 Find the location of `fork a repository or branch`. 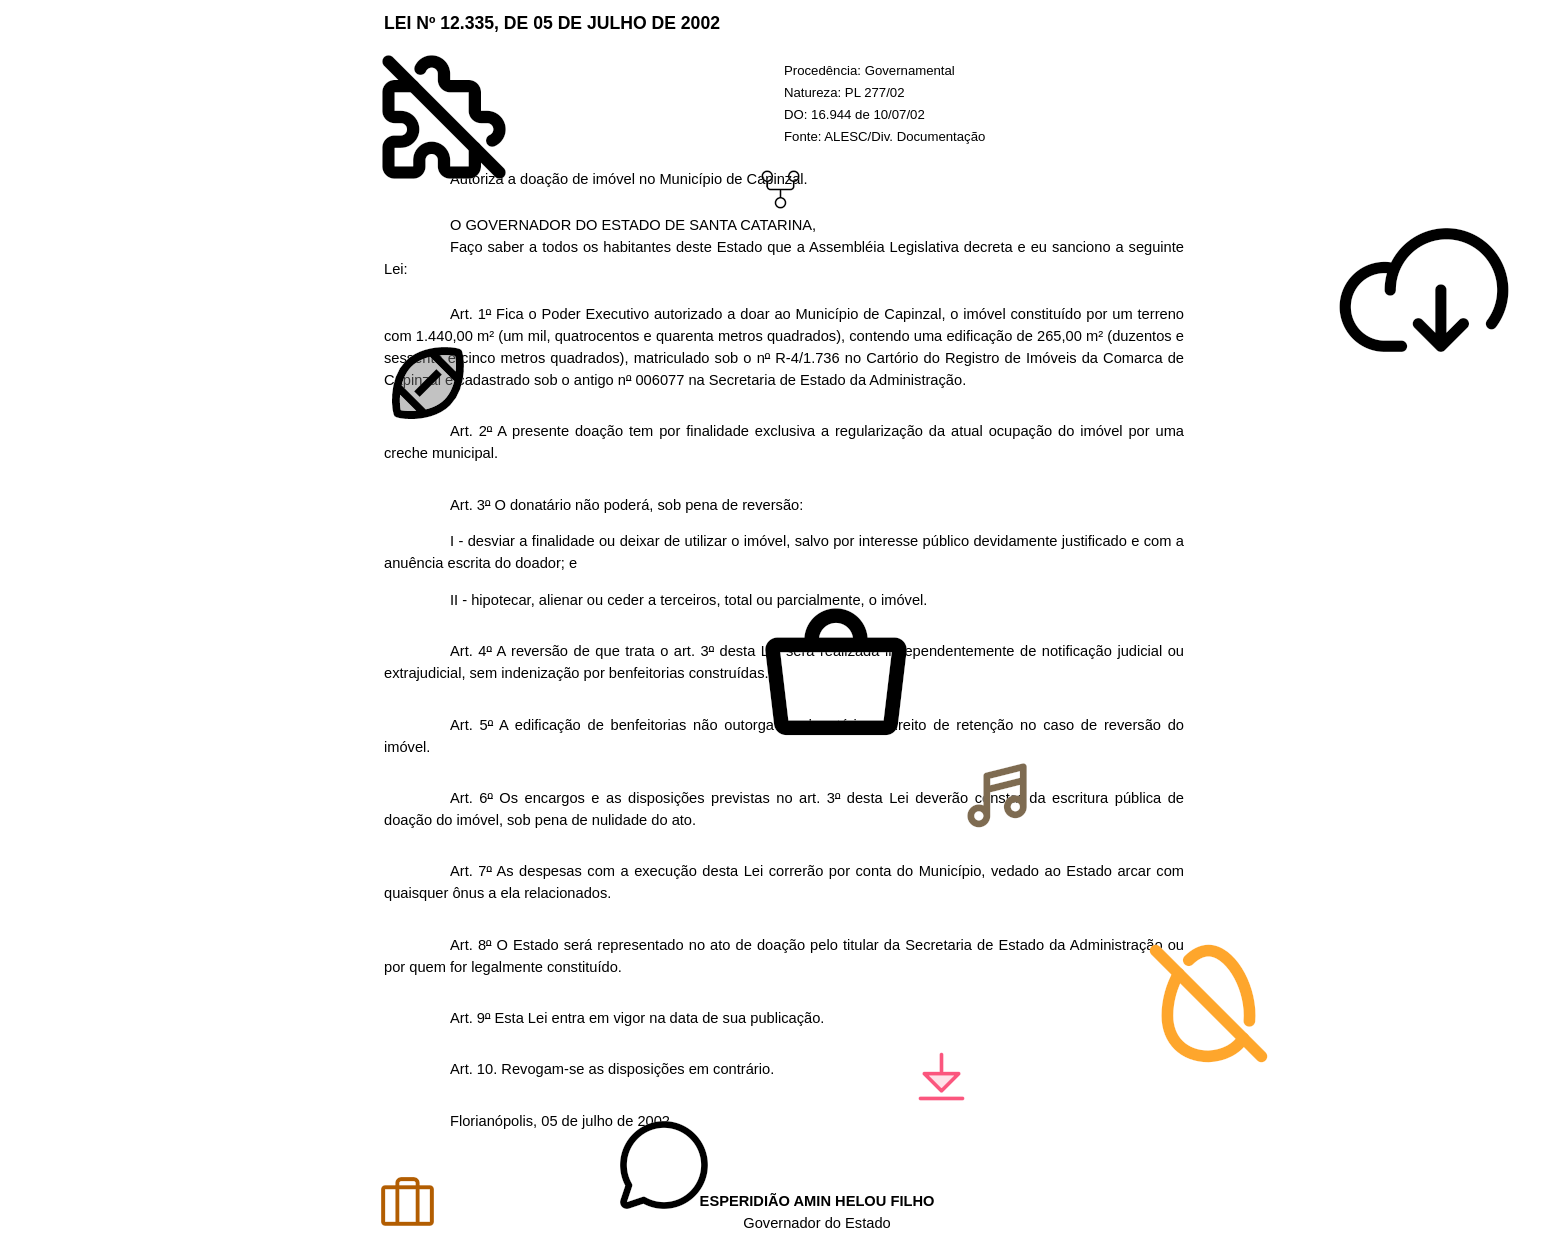

fork a repository or branch is located at coordinates (780, 189).